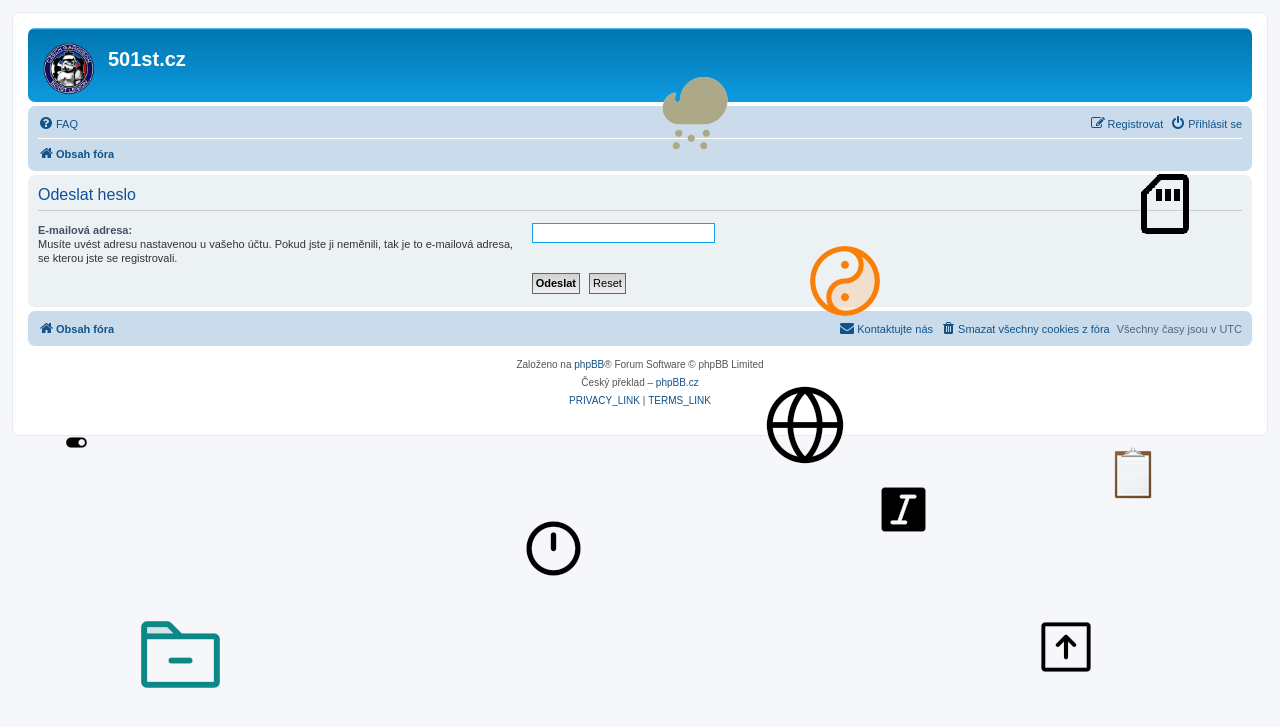 The height and width of the screenshot is (727, 1280). I want to click on toggle switch in the on/enabled state, so click(76, 442).